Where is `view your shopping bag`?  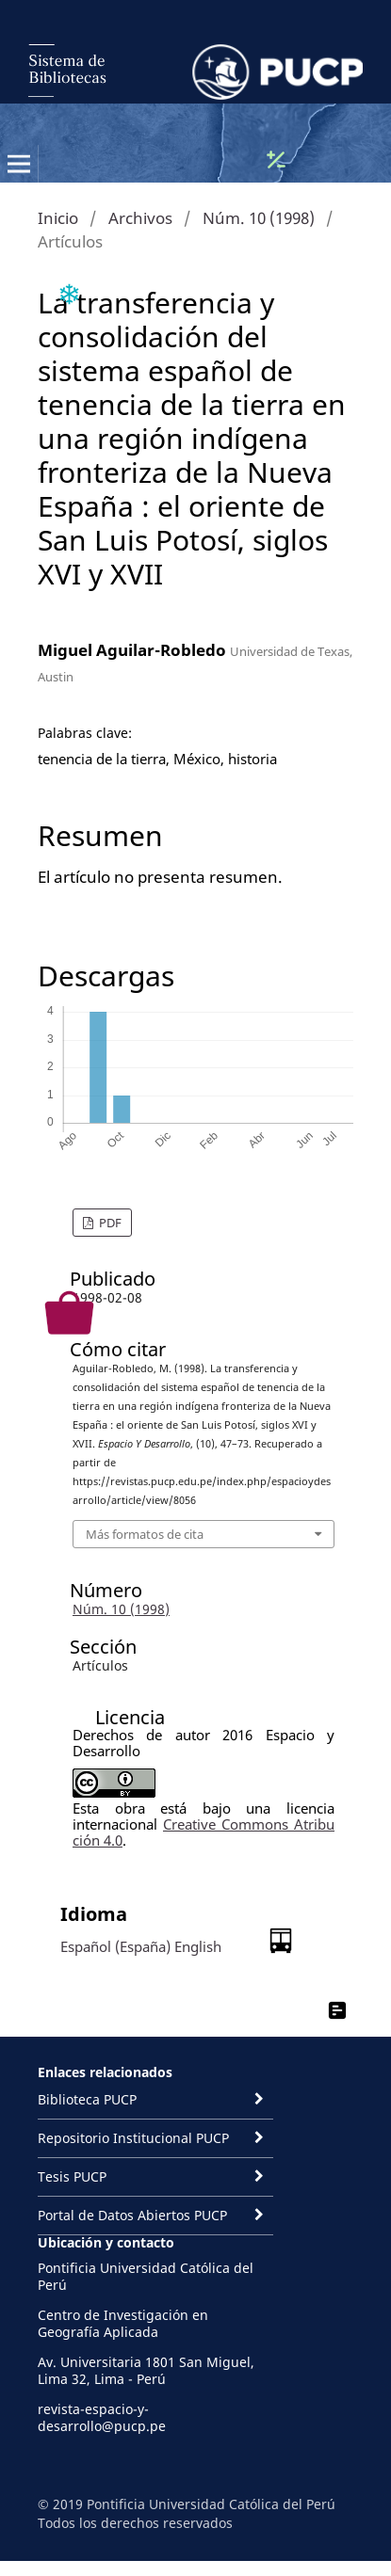 view your shopping bag is located at coordinates (69, 1315).